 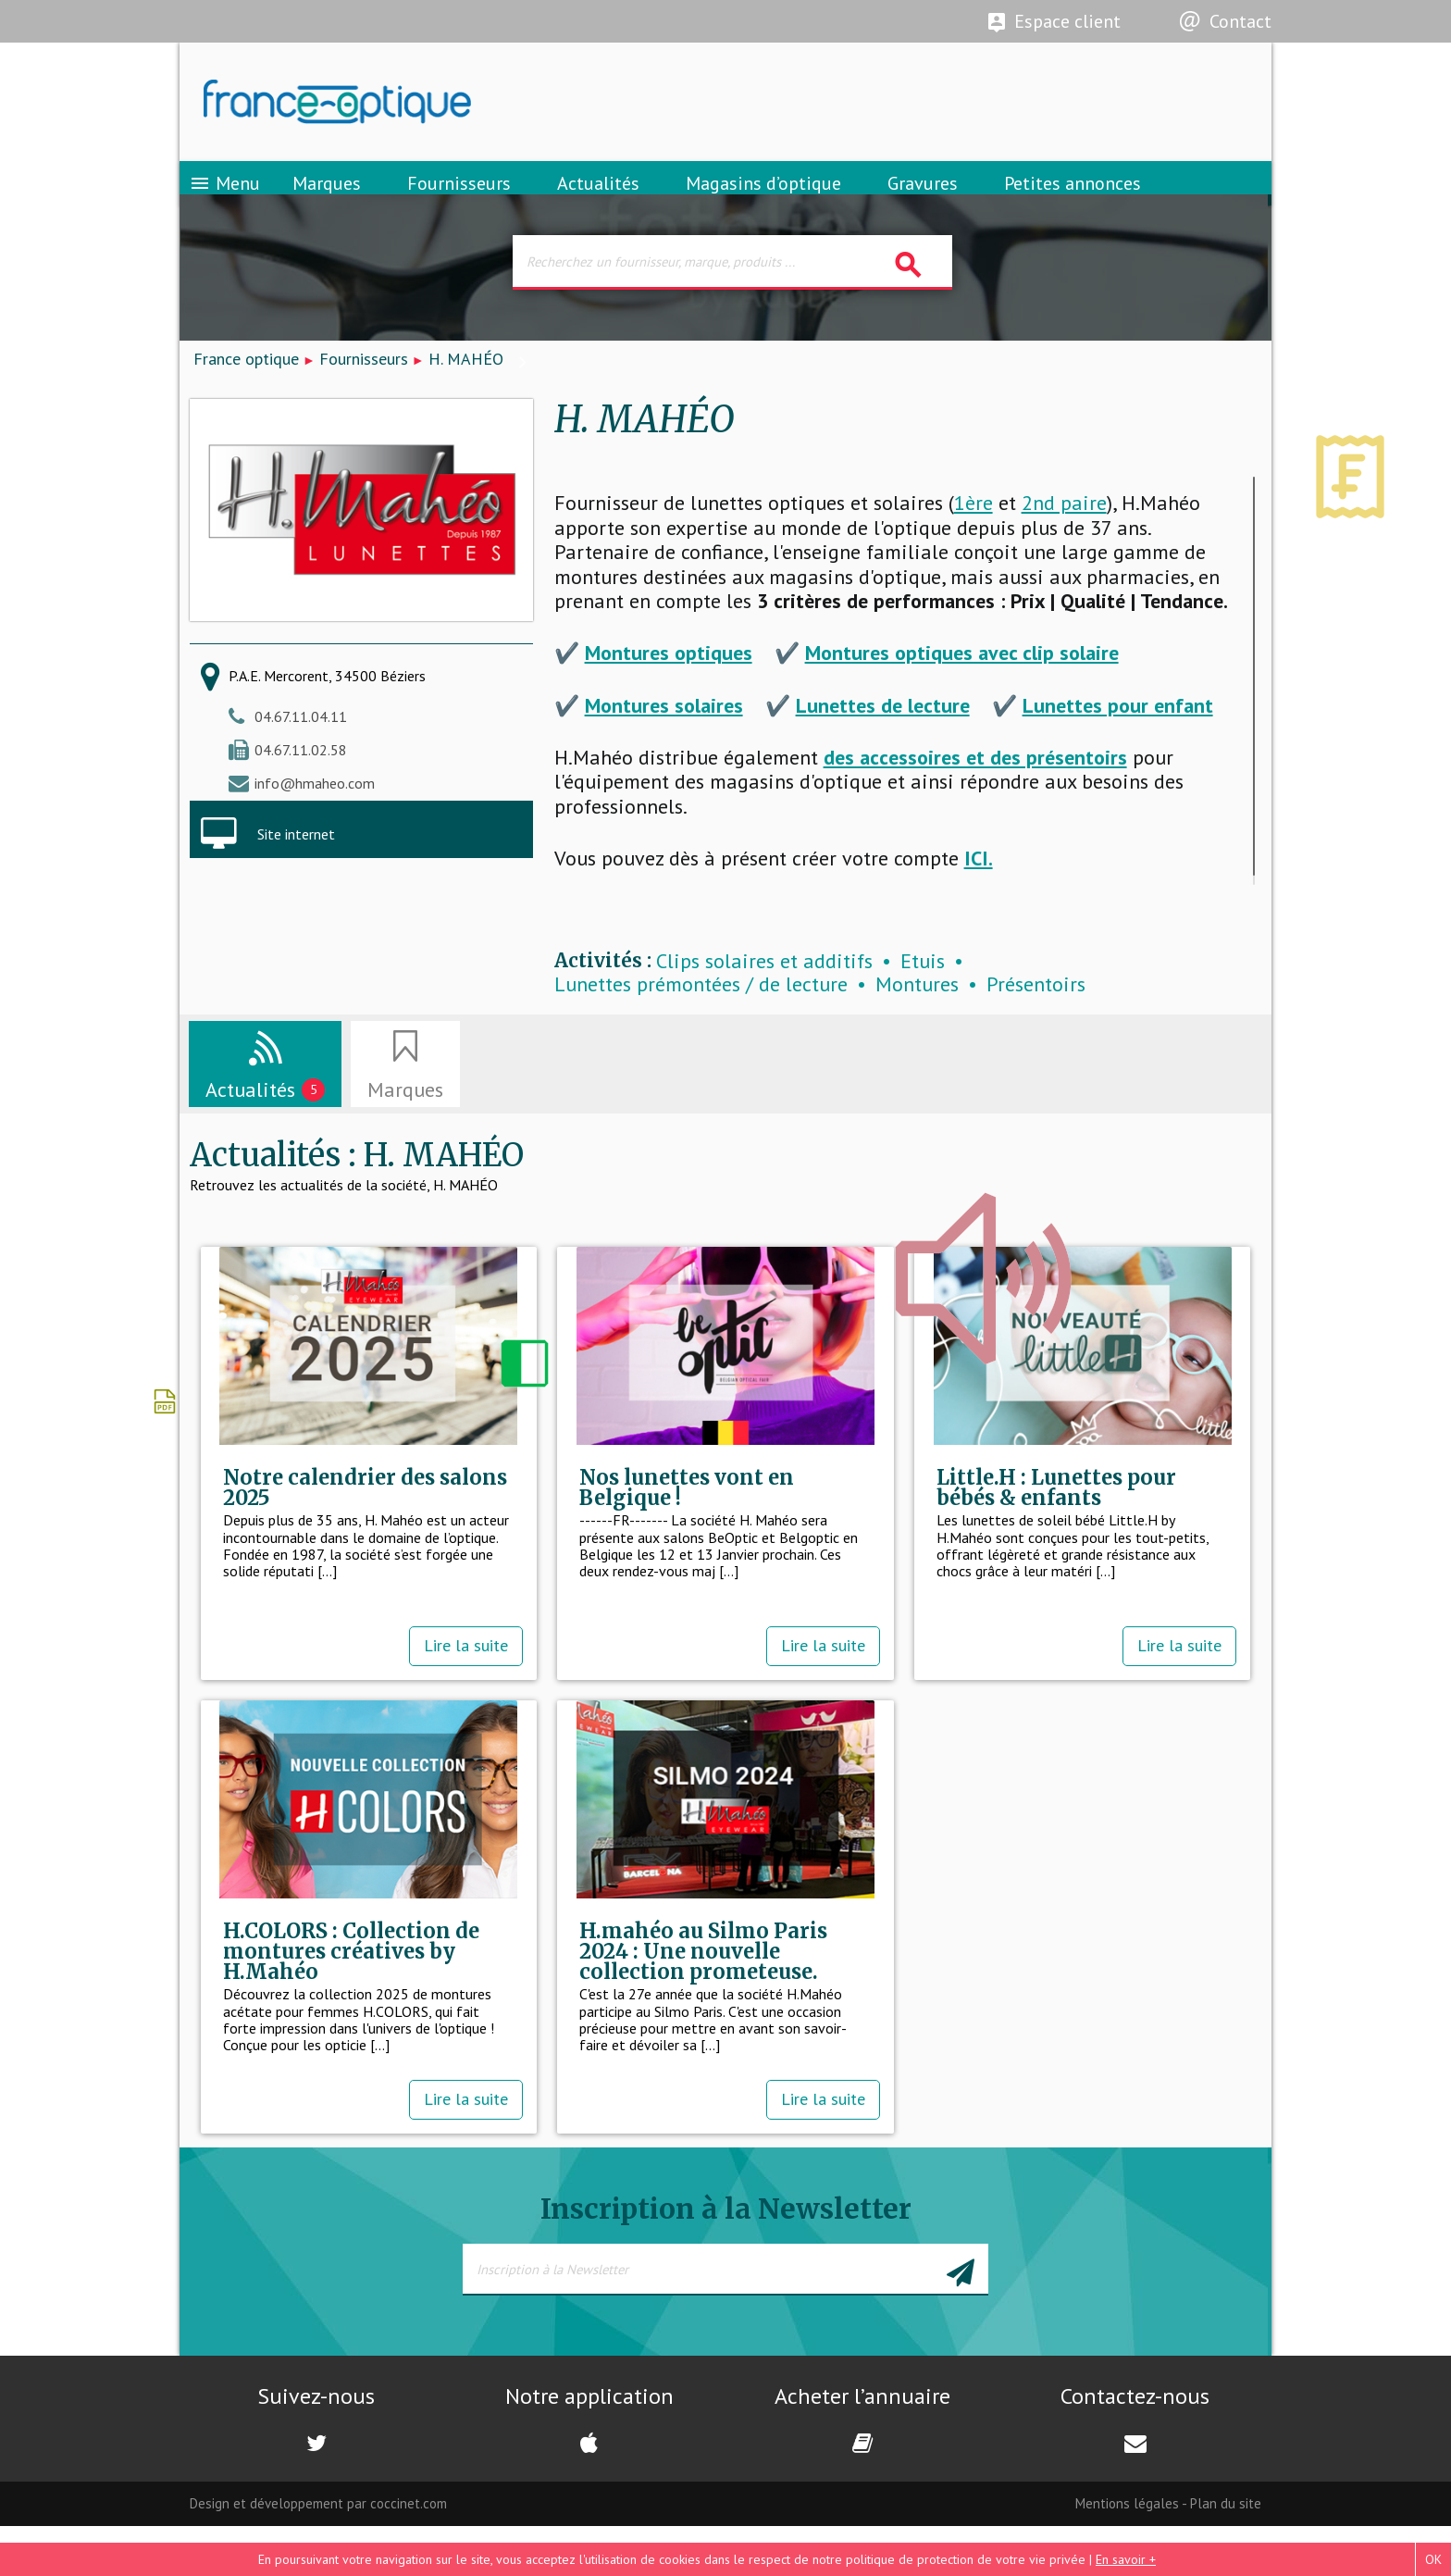 I want to click on unmute audio or restore sound, so click(x=983, y=1280).